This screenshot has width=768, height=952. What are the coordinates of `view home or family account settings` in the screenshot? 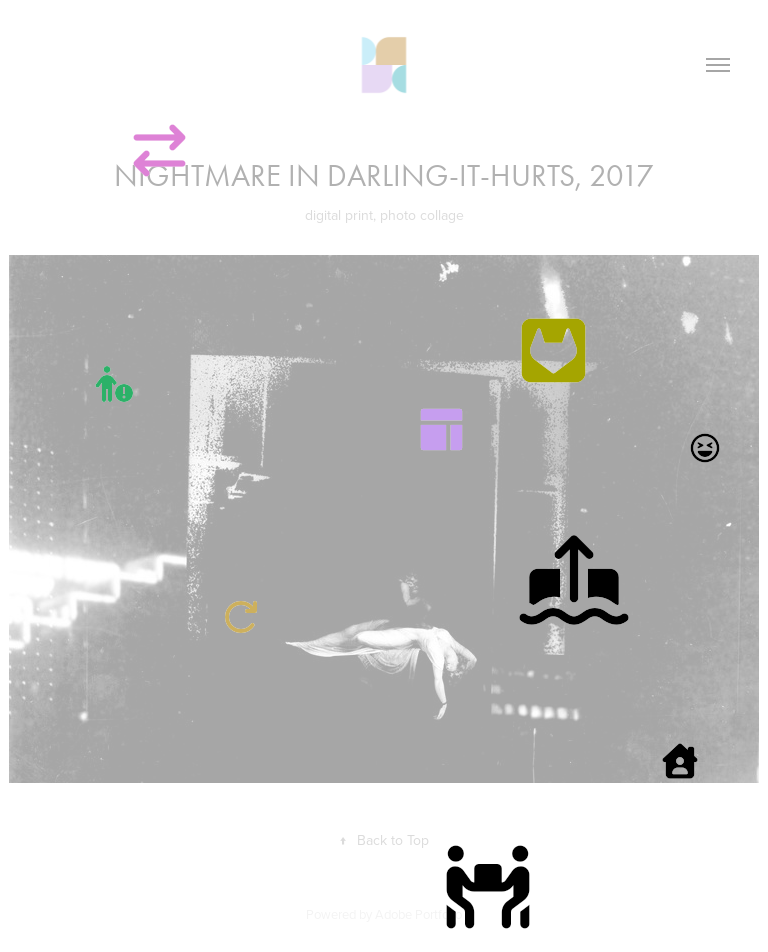 It's located at (680, 761).